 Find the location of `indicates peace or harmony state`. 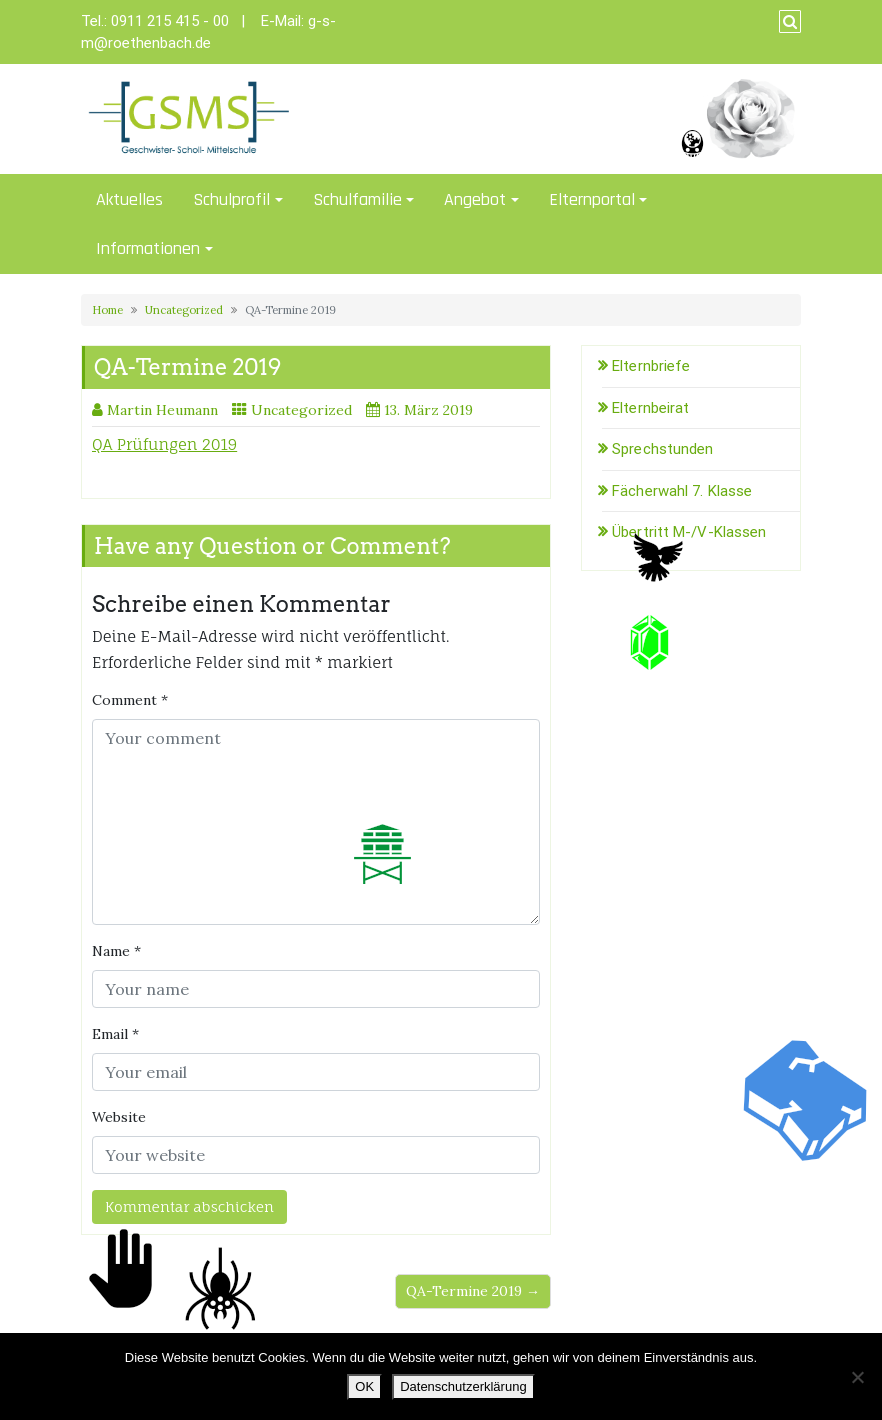

indicates peace or harmony state is located at coordinates (658, 558).